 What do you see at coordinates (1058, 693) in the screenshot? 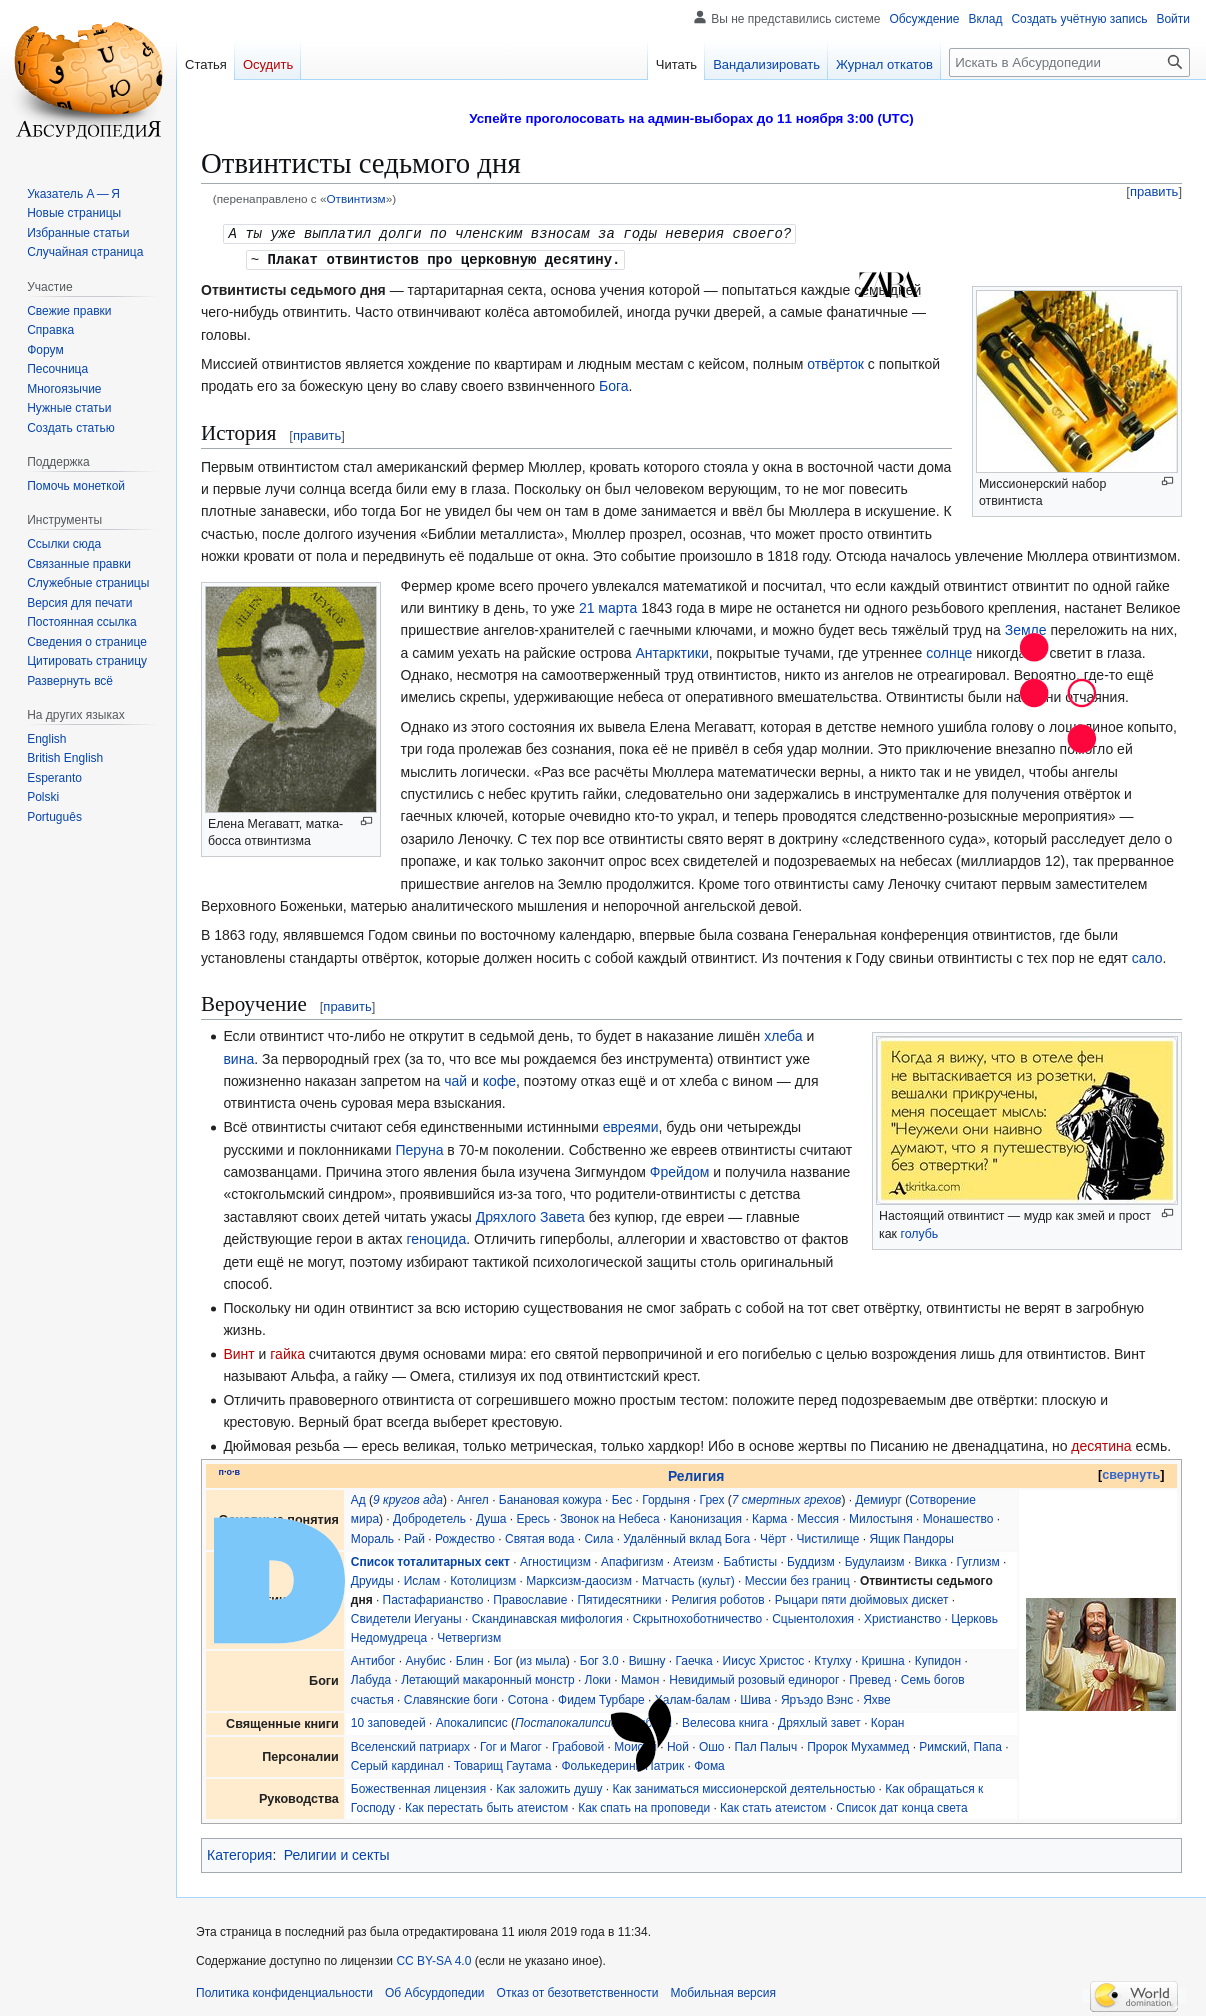
I see `D-Wave Systems company logo` at bounding box center [1058, 693].